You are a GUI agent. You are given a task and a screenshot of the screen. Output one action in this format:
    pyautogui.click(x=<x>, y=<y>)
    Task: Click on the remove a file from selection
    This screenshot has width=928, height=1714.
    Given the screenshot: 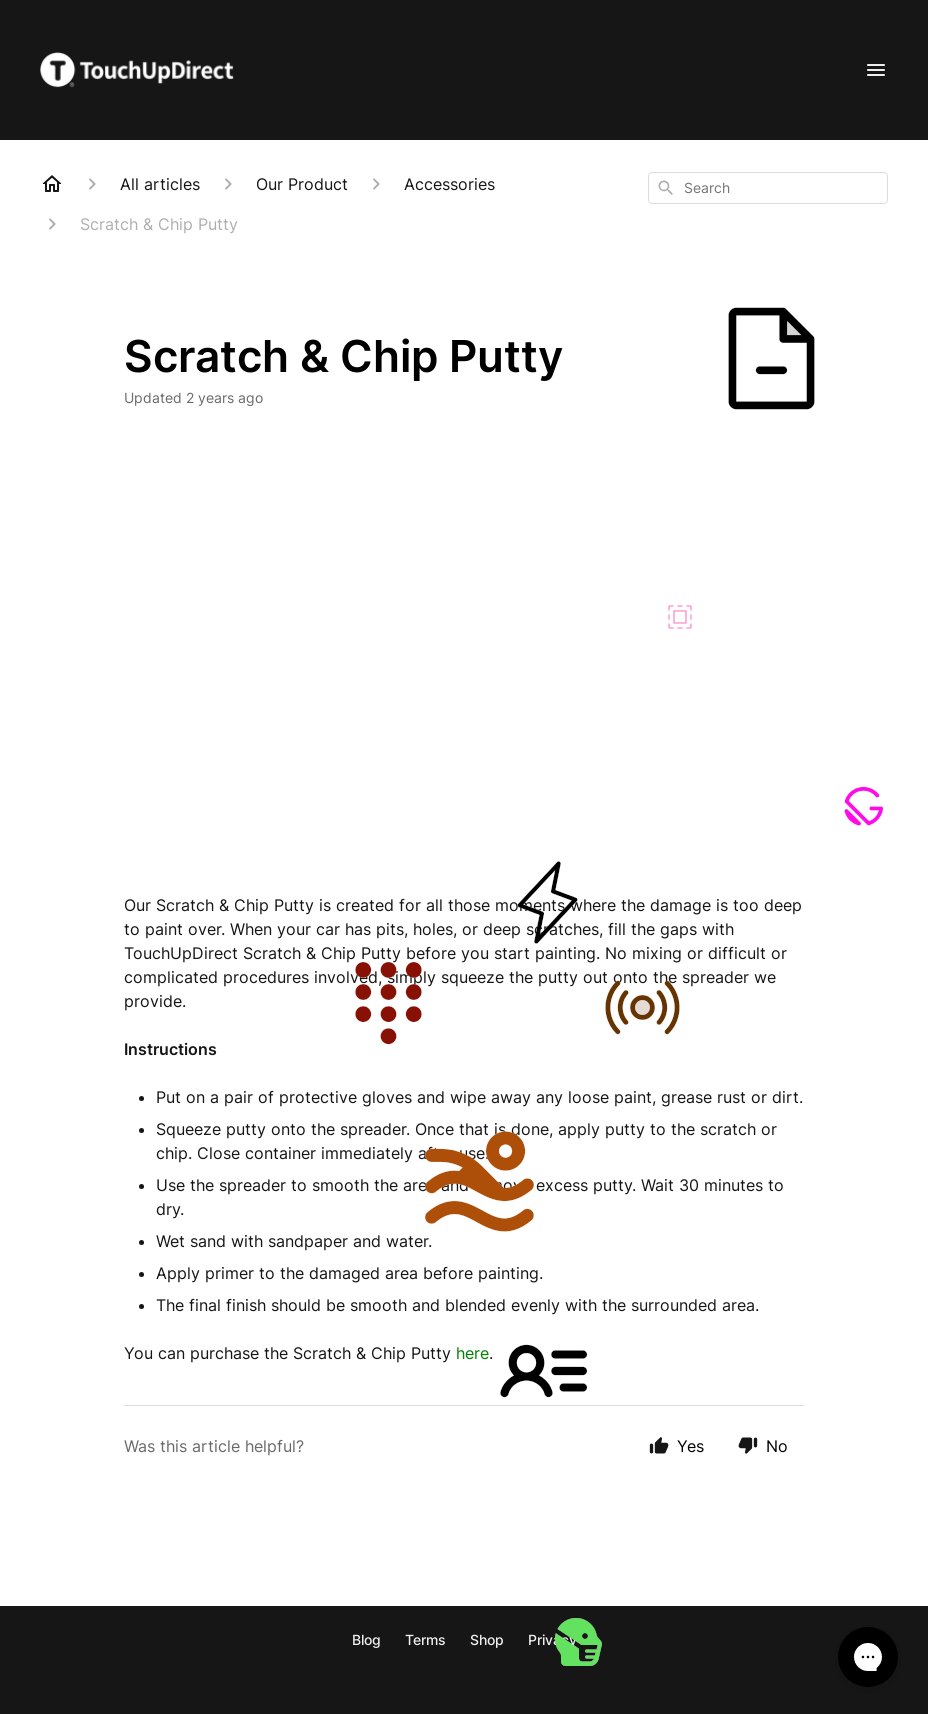 What is the action you would take?
    pyautogui.click(x=771, y=358)
    